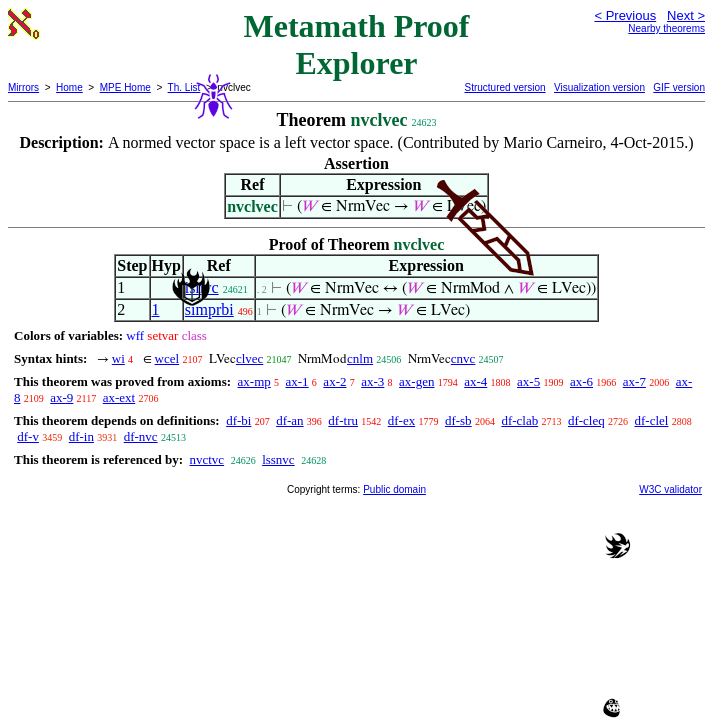 The height and width of the screenshot is (720, 713). I want to click on activate speed boost or sprint ability, so click(617, 545).